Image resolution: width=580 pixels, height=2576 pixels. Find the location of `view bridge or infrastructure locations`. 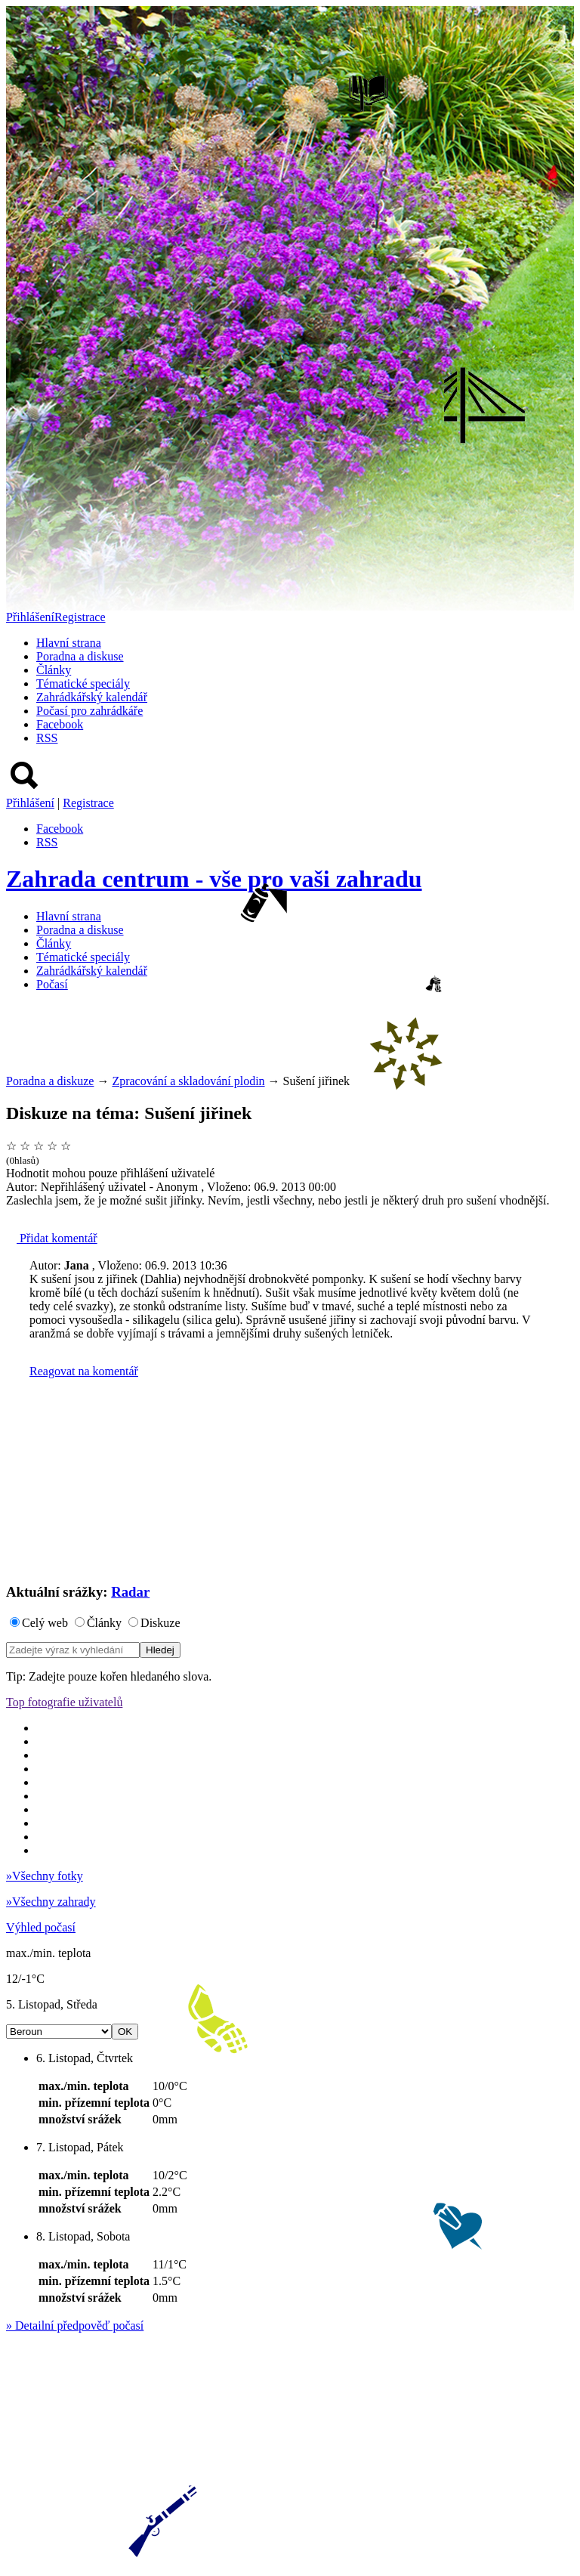

view bridge or infrastructure locations is located at coordinates (484, 404).